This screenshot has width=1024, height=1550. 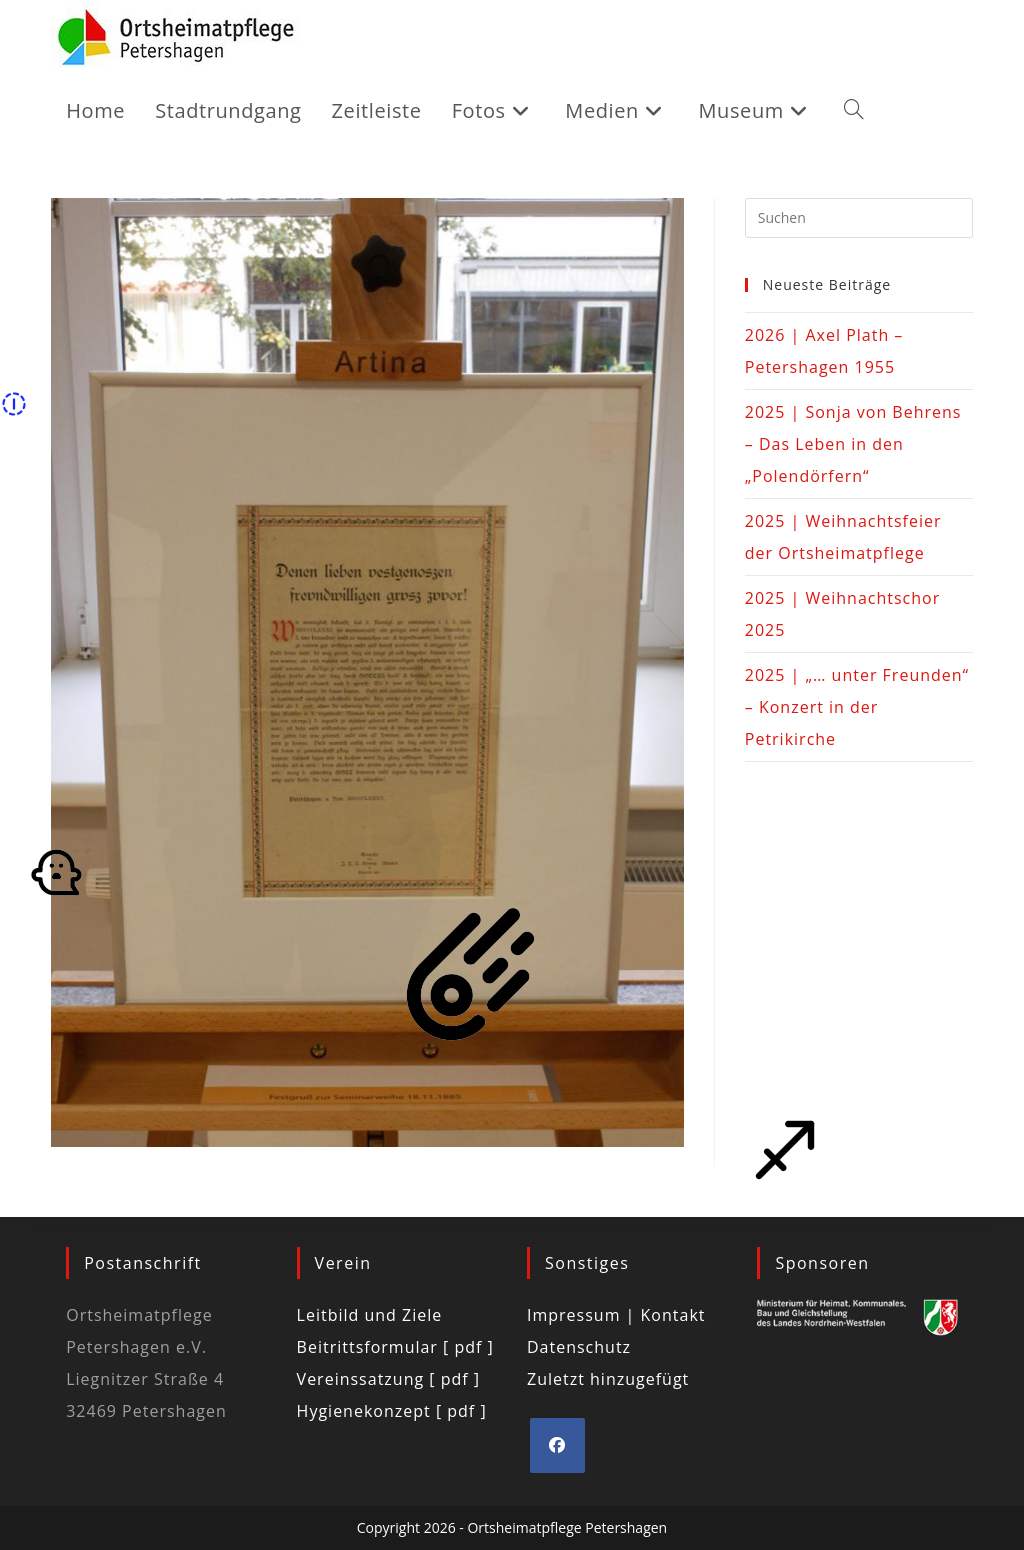 What do you see at coordinates (470, 976) in the screenshot?
I see `indicates a trending or viral item` at bounding box center [470, 976].